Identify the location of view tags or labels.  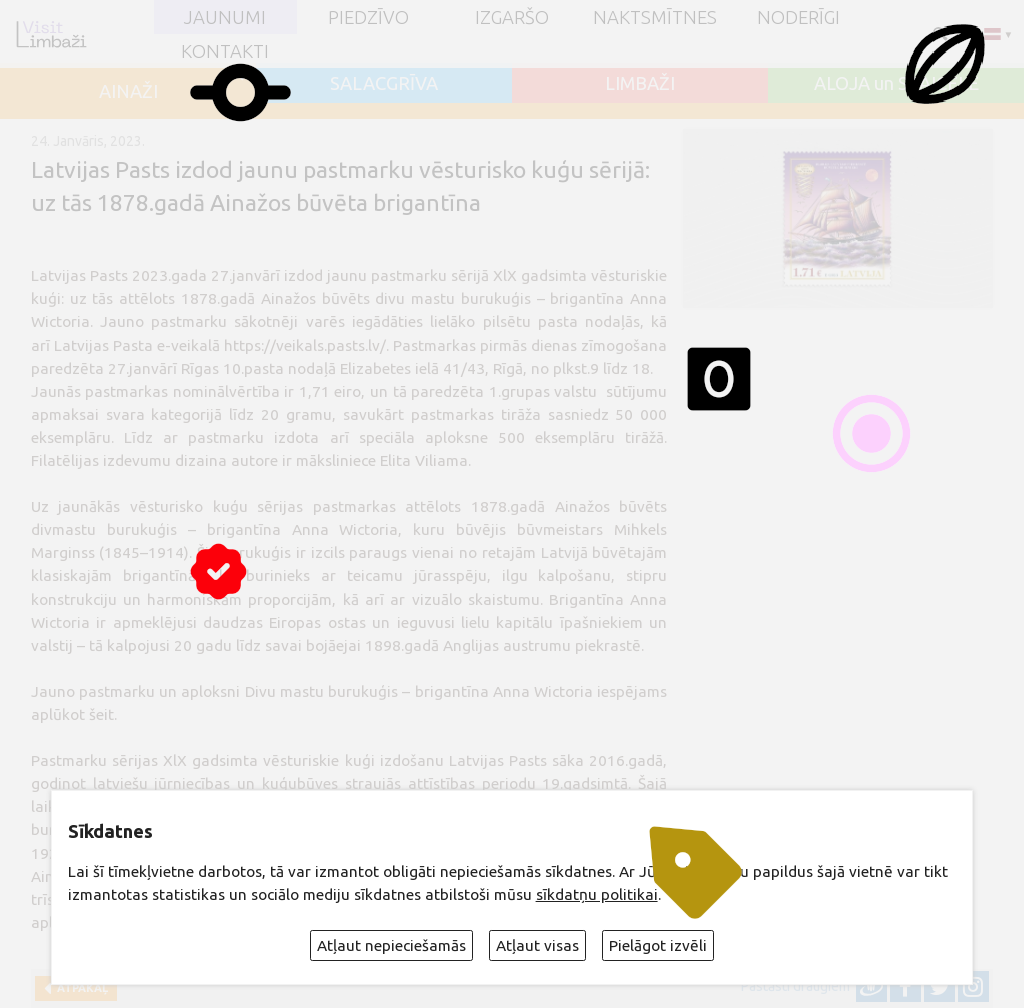
(690, 867).